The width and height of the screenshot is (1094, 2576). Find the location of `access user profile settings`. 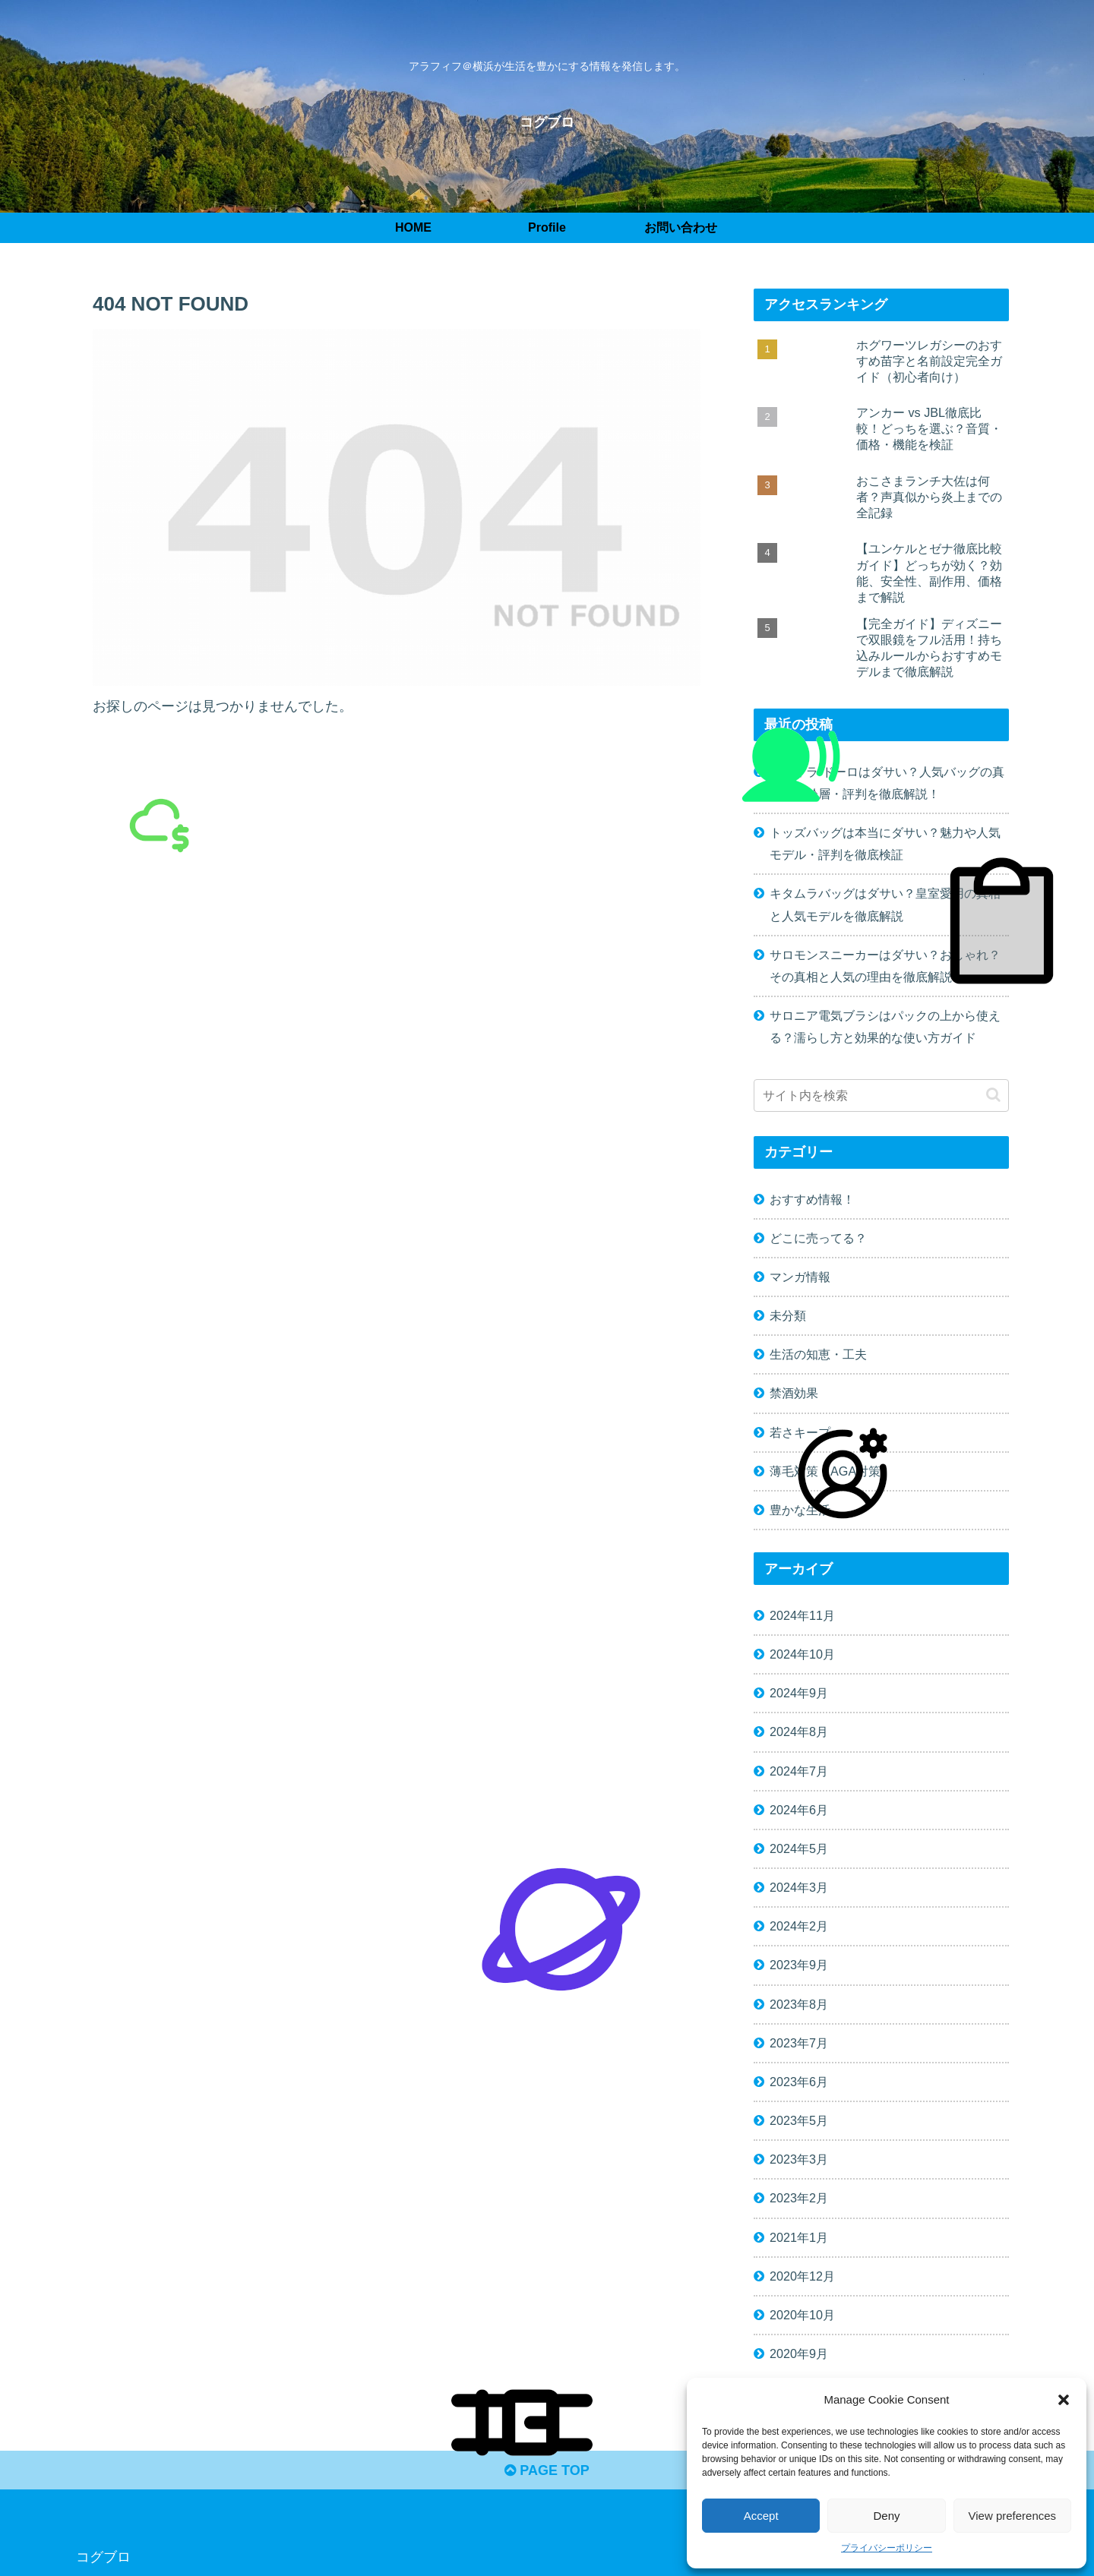

access user profile settings is located at coordinates (843, 1474).